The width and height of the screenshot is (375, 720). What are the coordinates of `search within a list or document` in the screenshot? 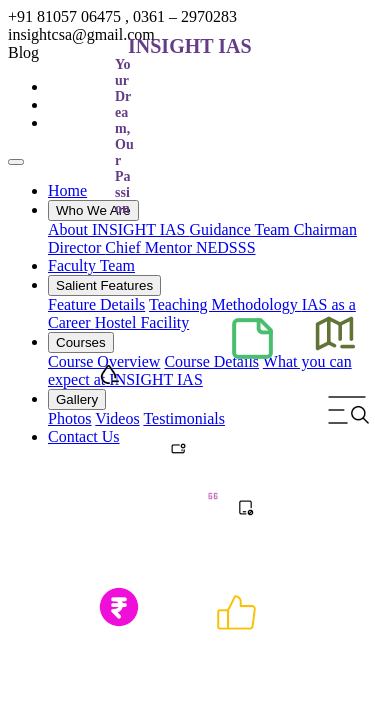 It's located at (347, 410).